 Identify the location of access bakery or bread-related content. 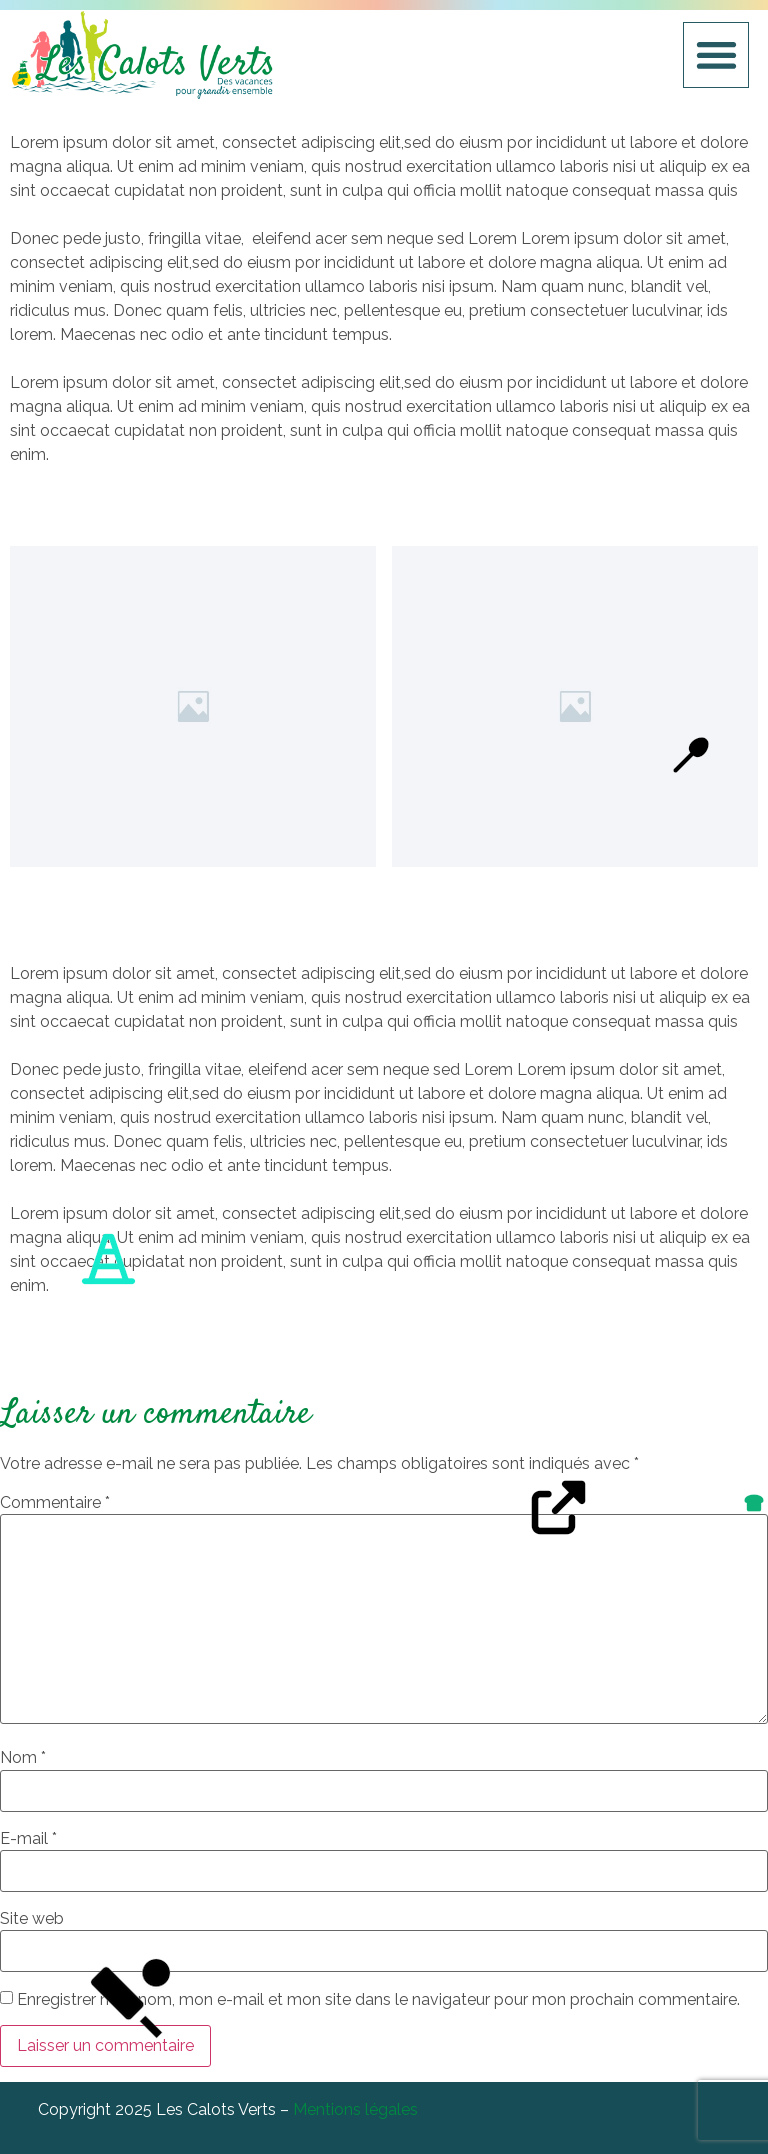
(754, 1503).